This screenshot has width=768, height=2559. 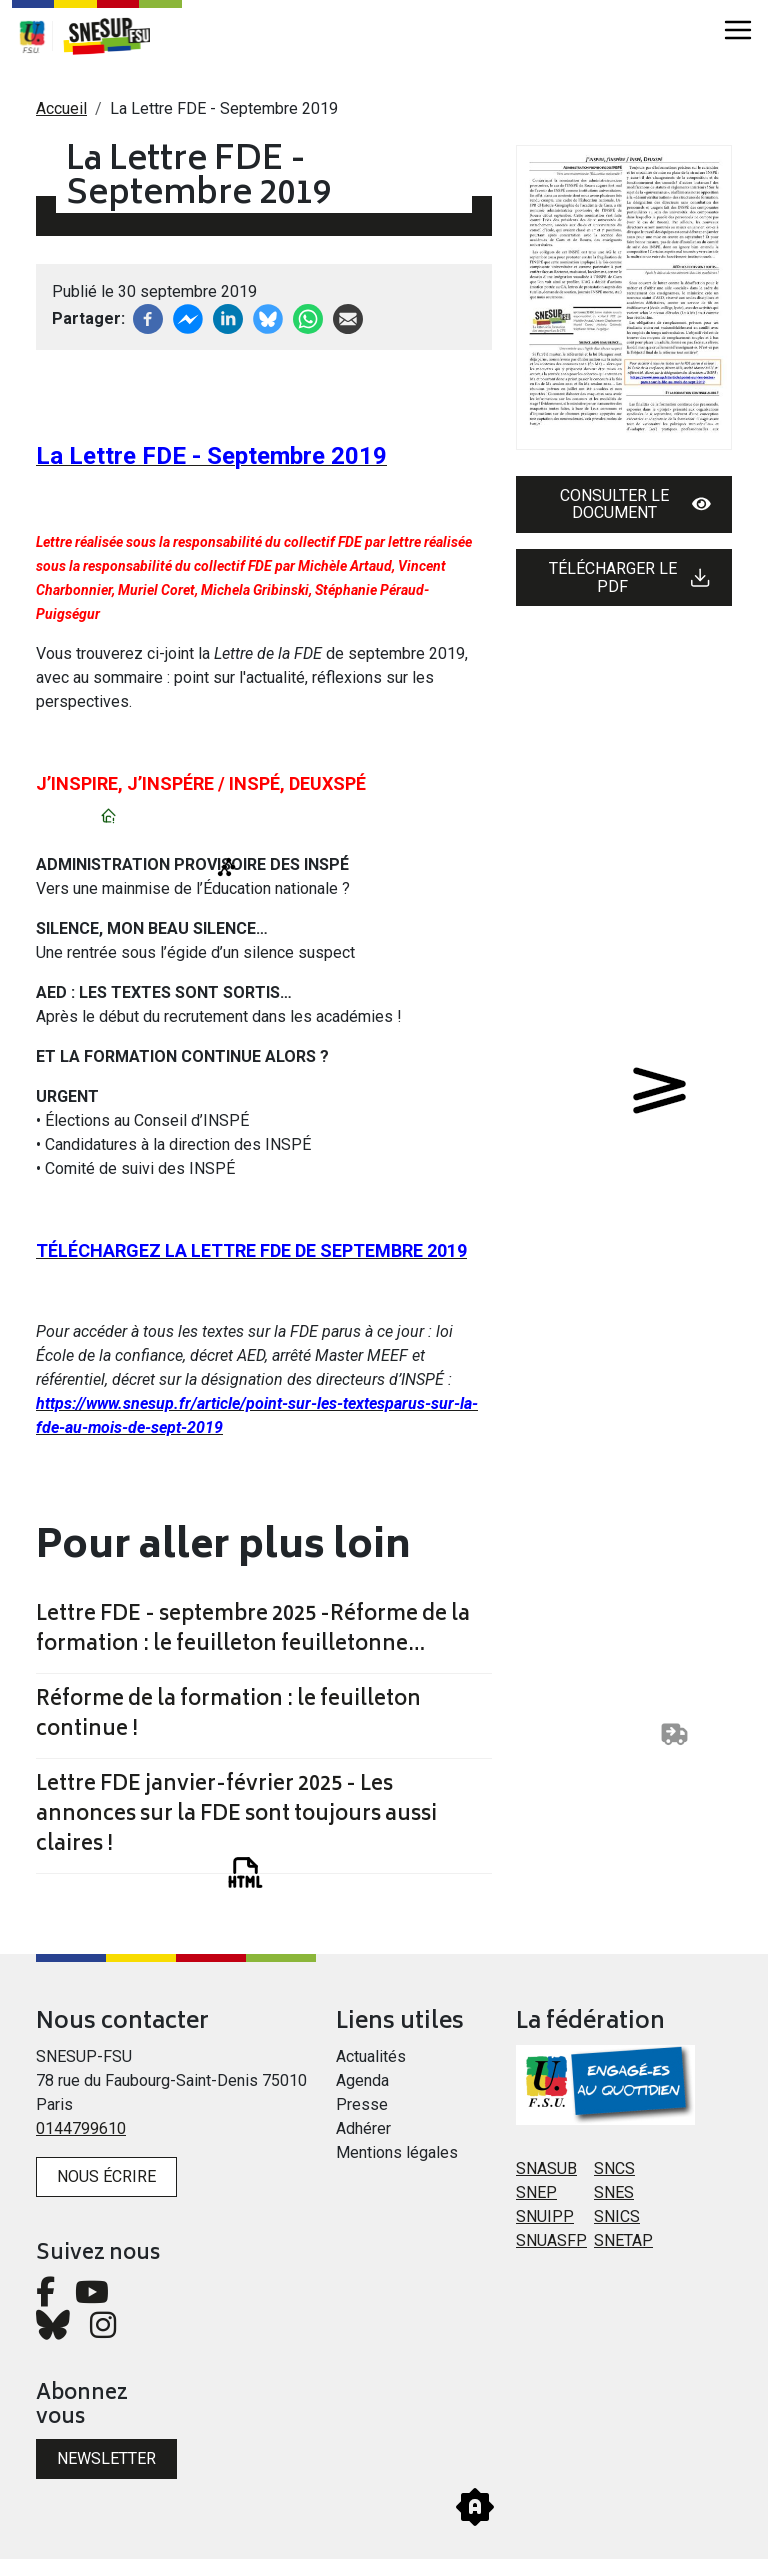 I want to click on indicates an HTML file type, so click(x=245, y=1872).